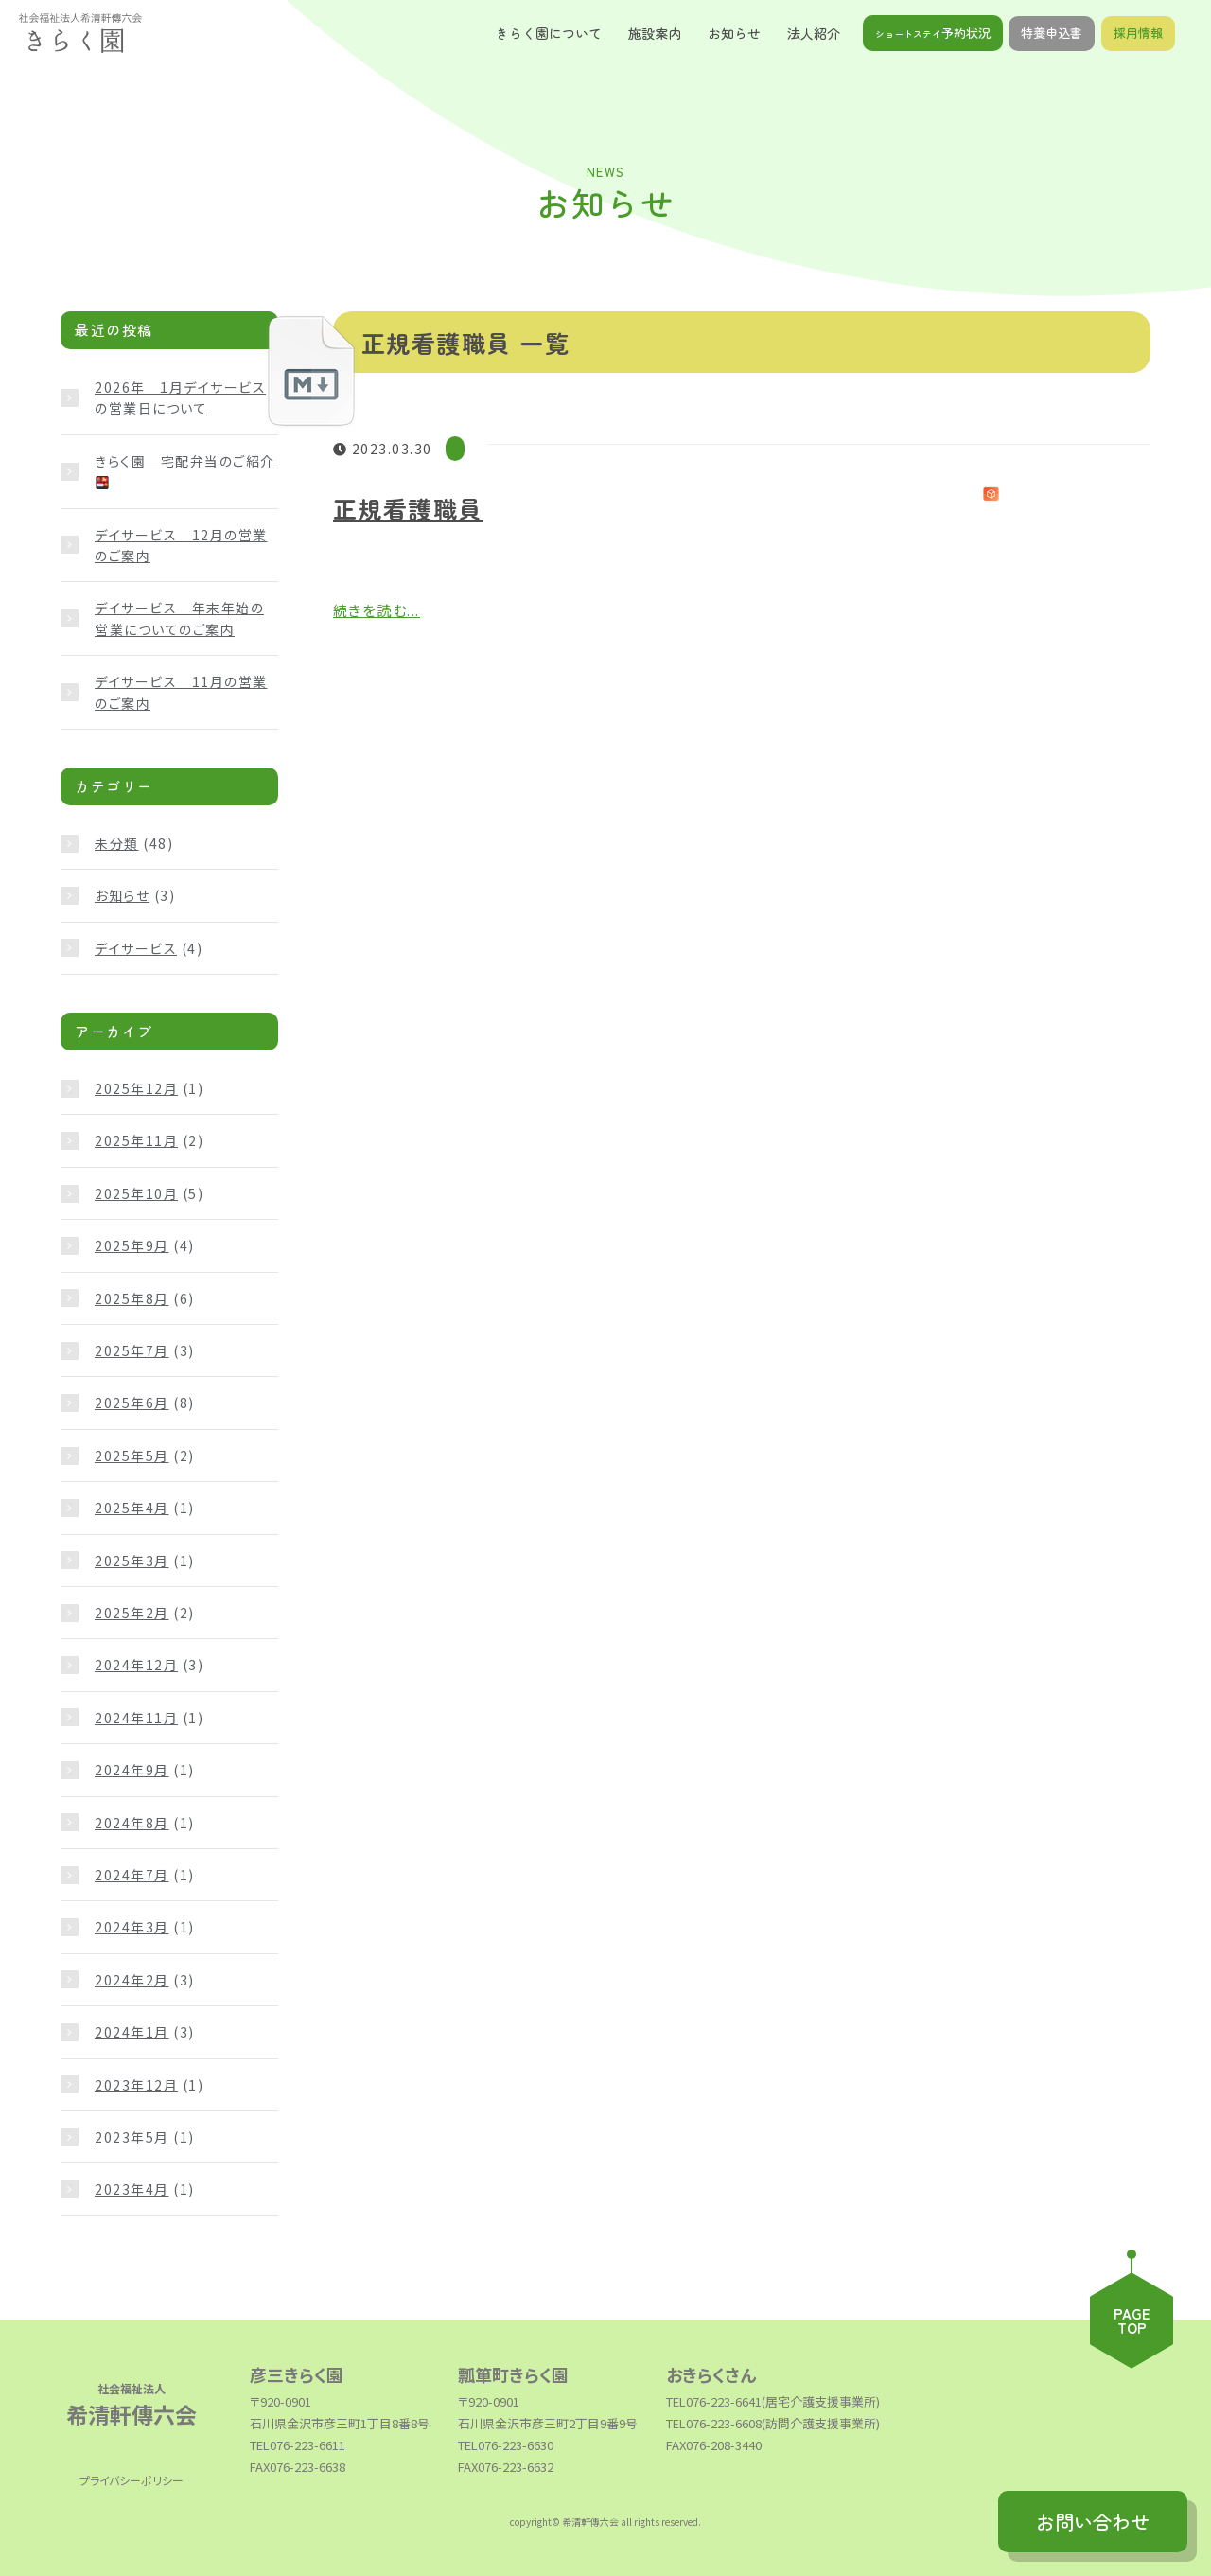  What do you see at coordinates (991, 493) in the screenshot?
I see `3D model file in STL binary format` at bounding box center [991, 493].